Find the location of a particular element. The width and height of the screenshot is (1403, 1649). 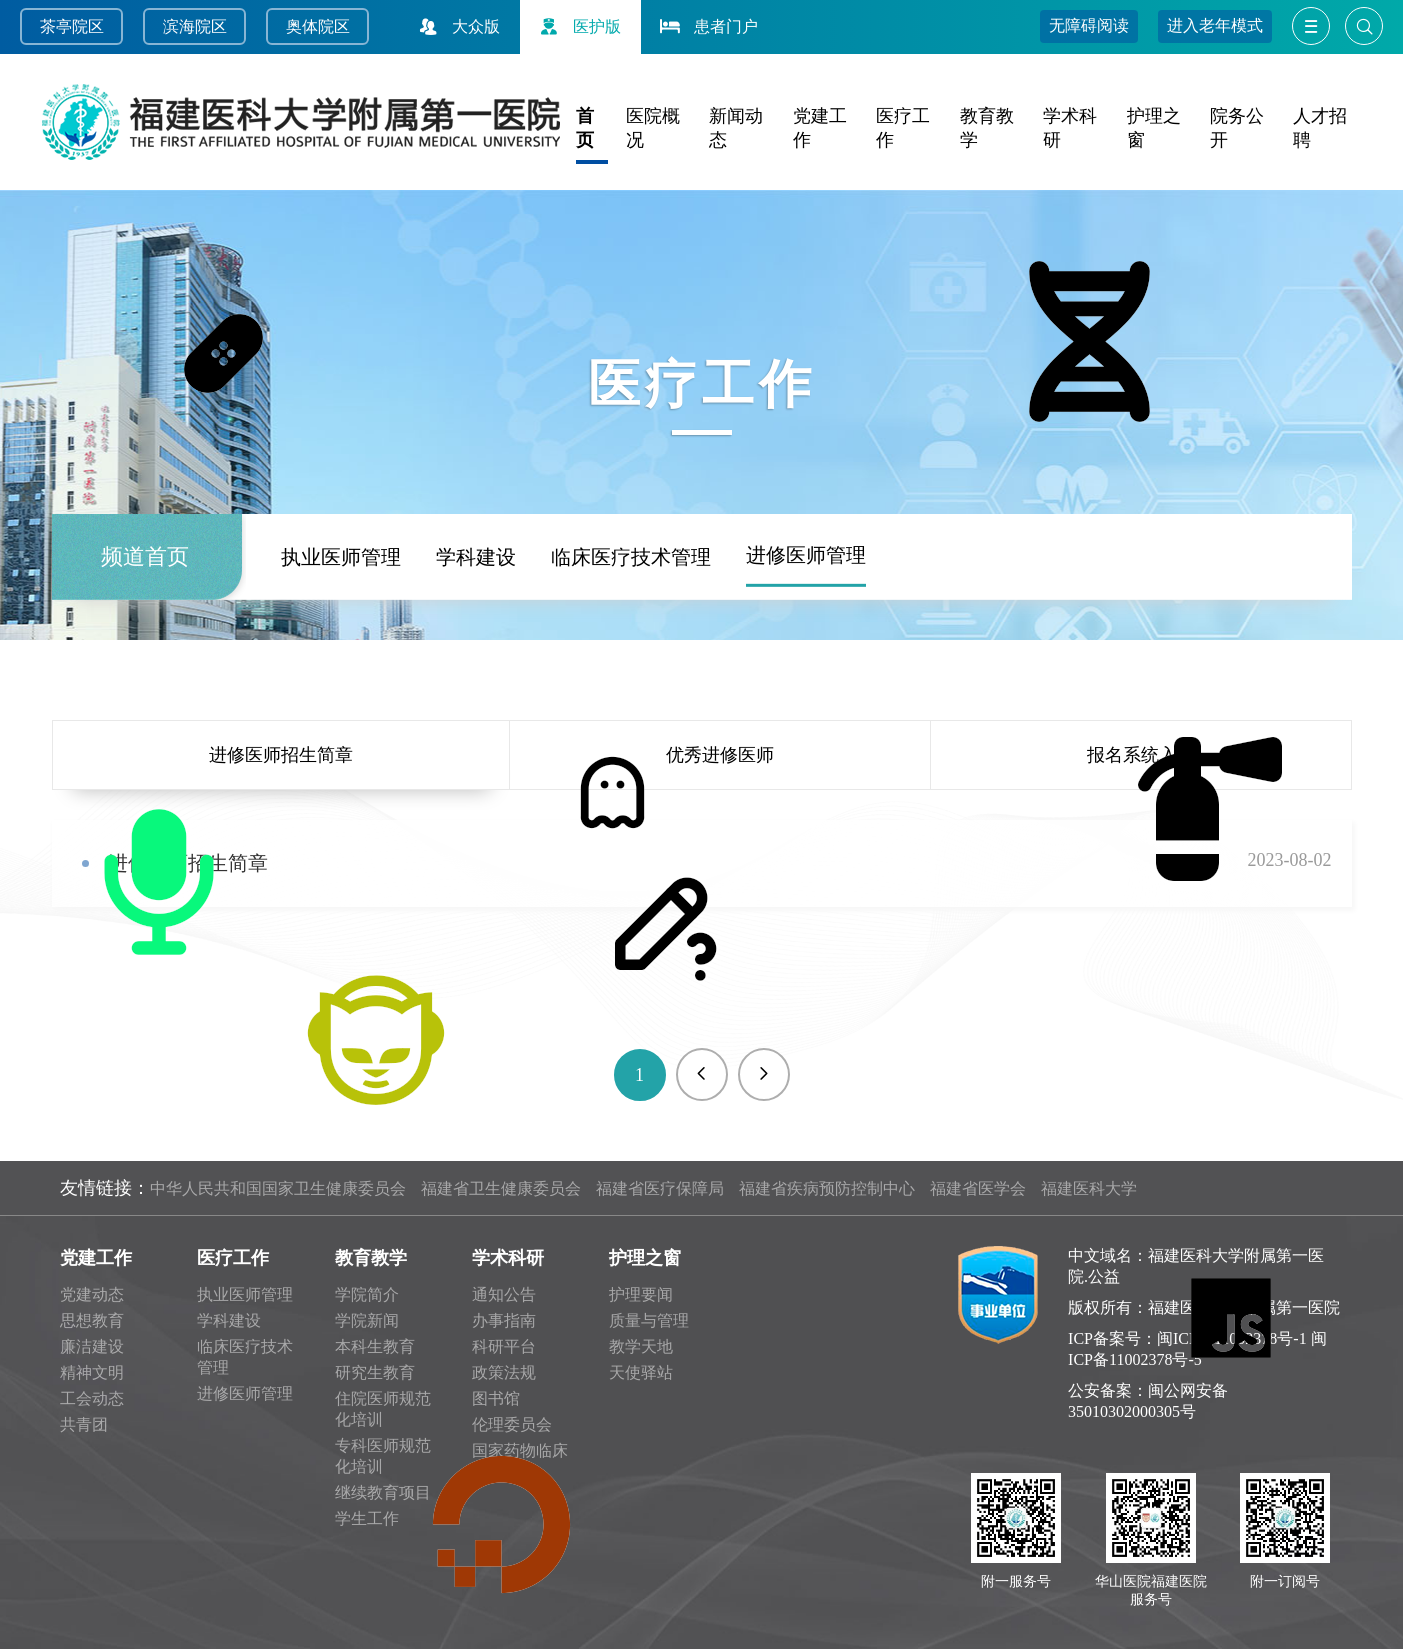

open napster music streaming app is located at coordinates (376, 1037).